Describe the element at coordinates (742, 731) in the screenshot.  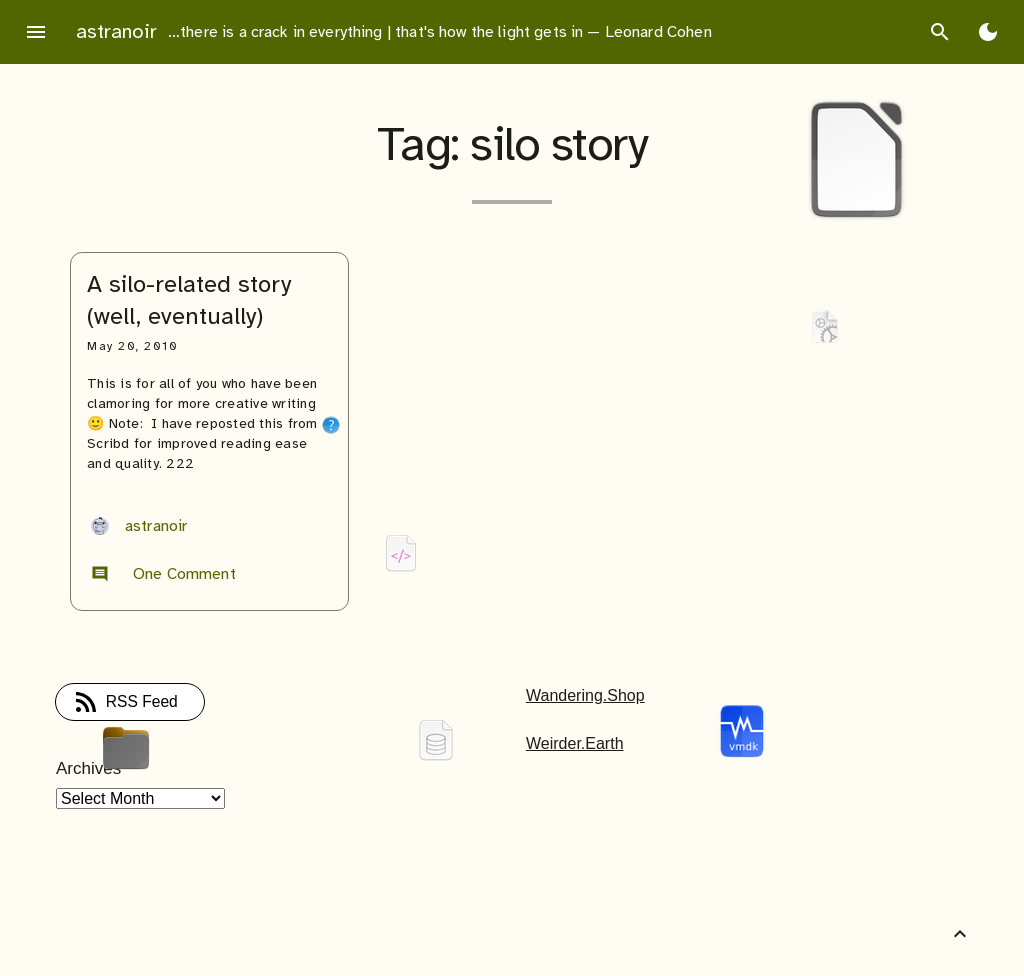
I see `a VirtualBox virtual machine disk file` at that location.